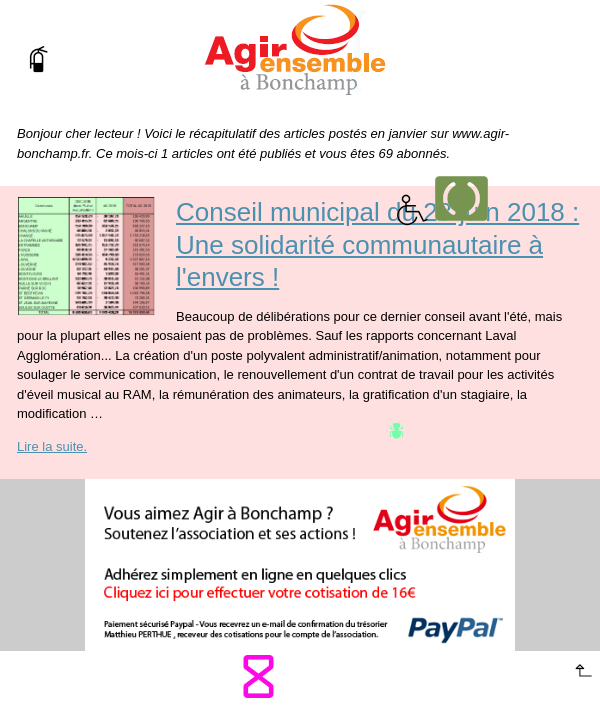  What do you see at coordinates (396, 430) in the screenshot?
I see `report a bug or issue` at bounding box center [396, 430].